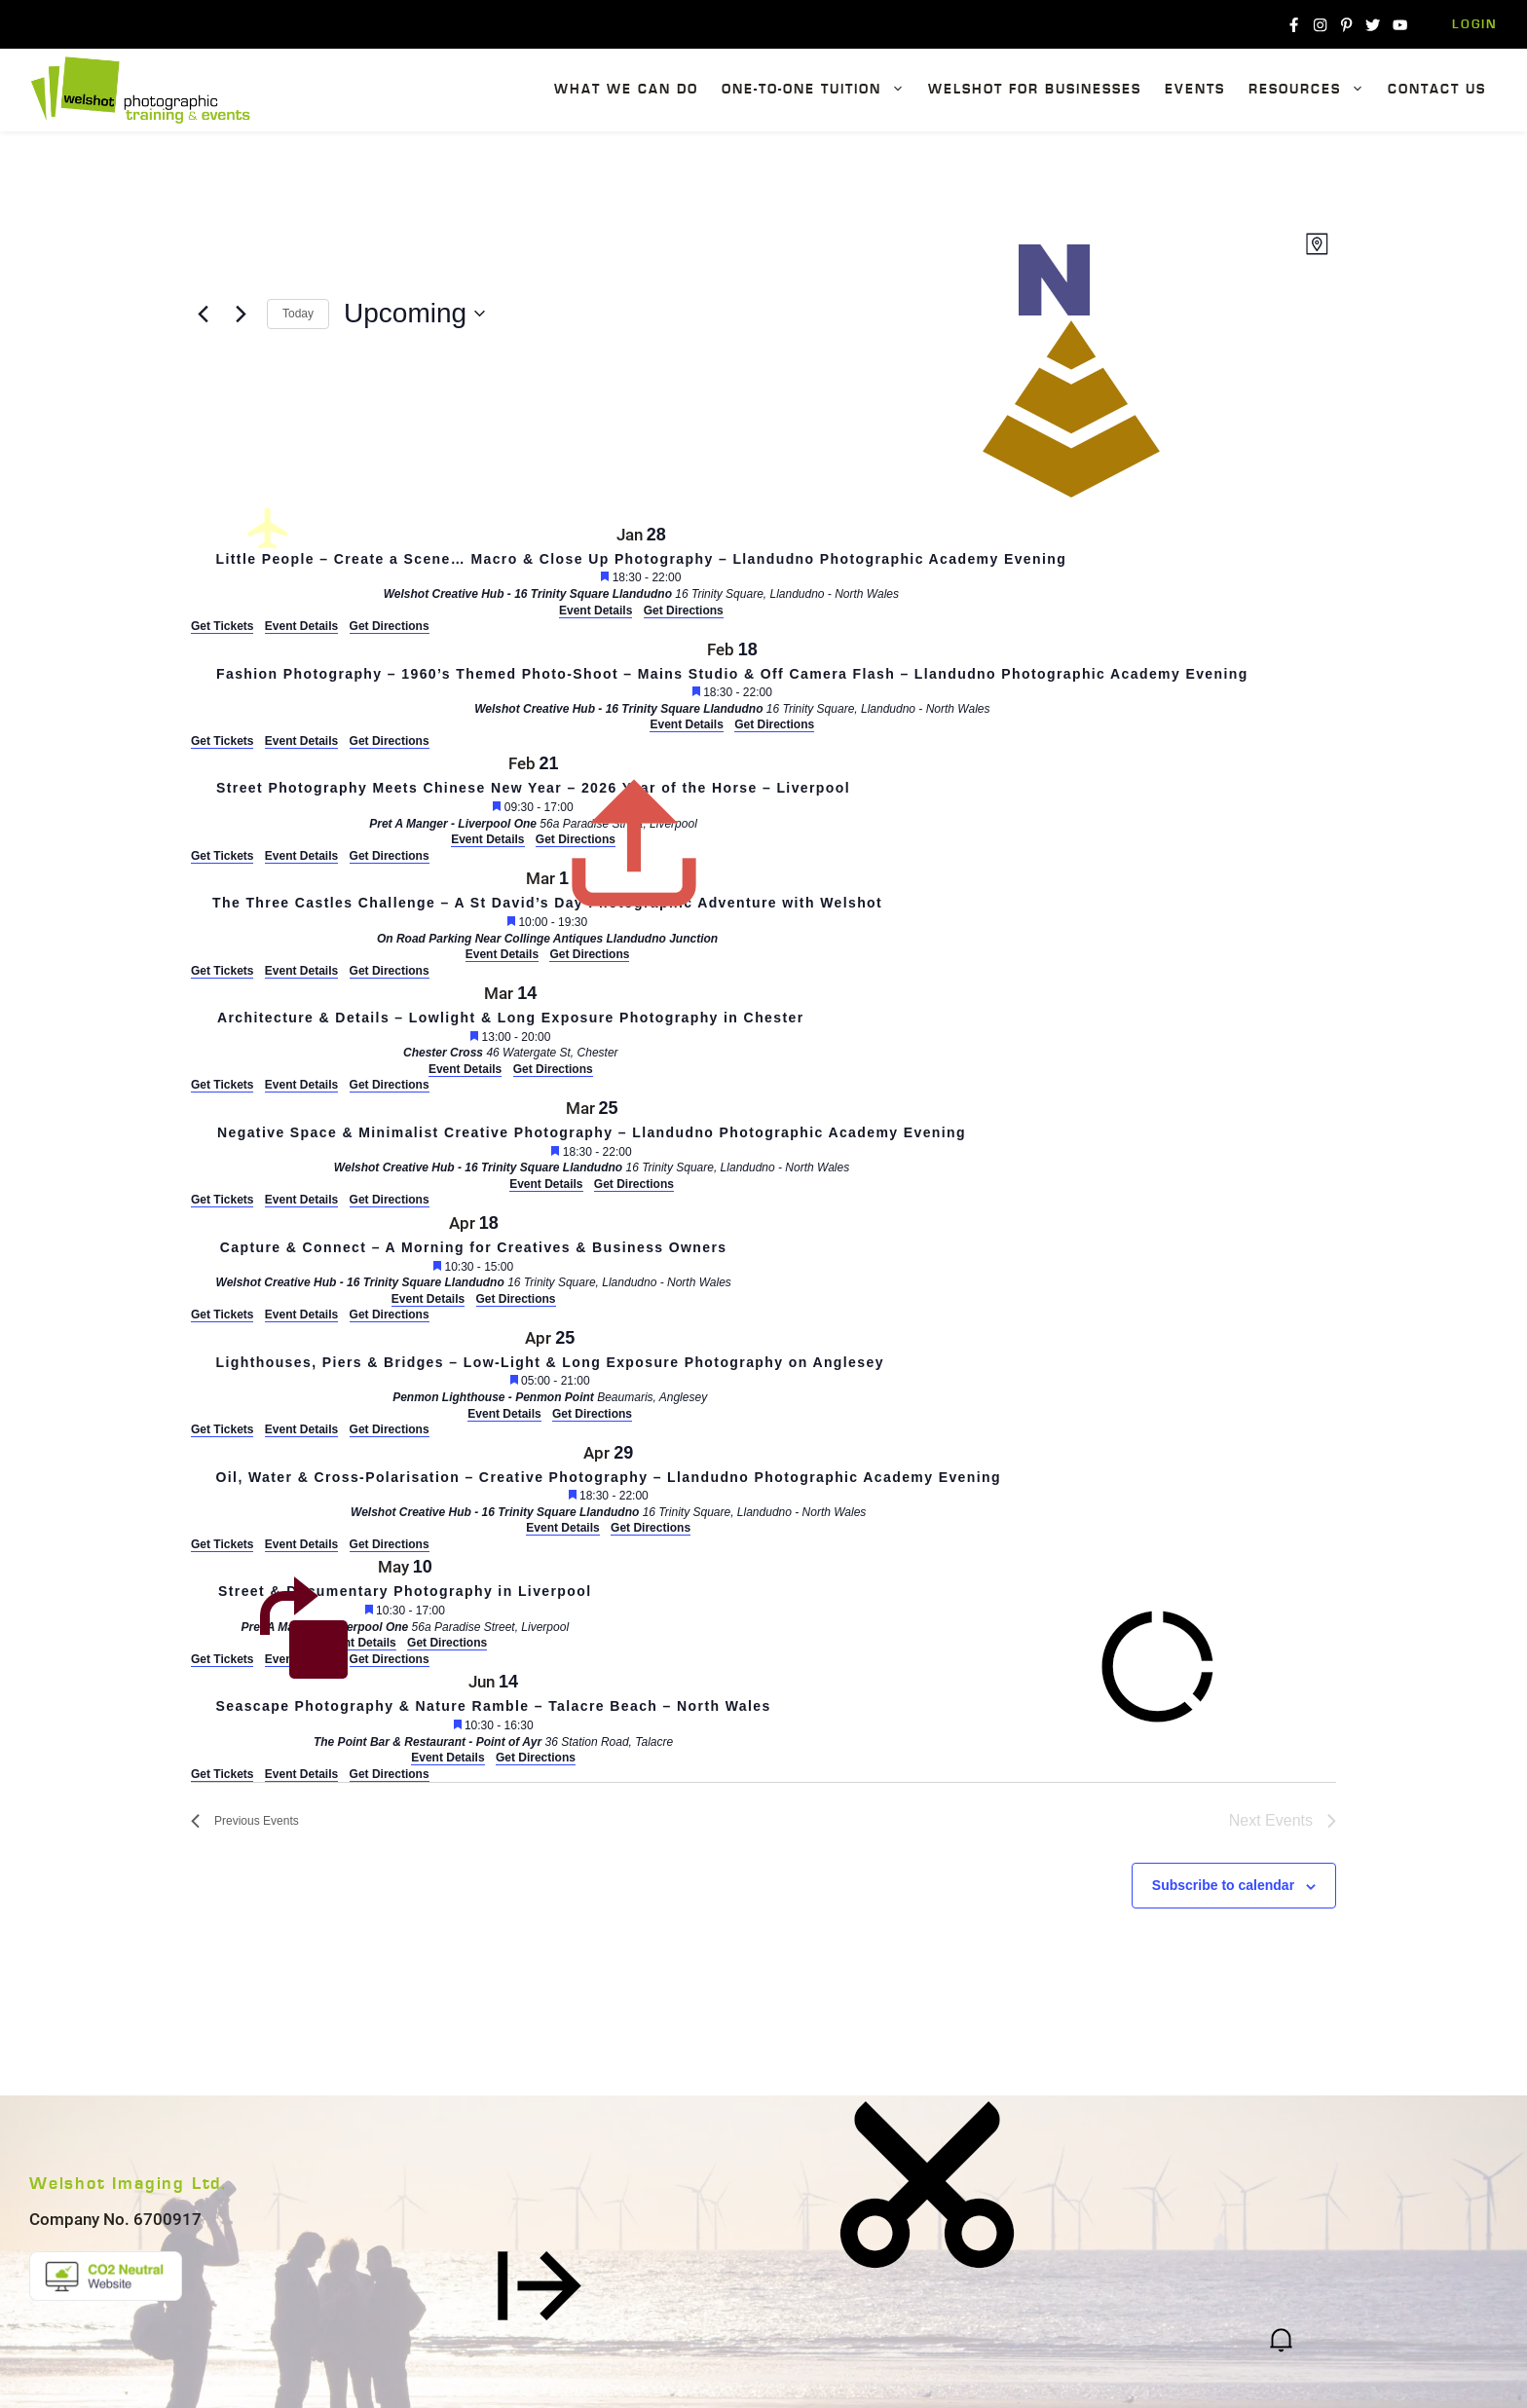 Image resolution: width=1527 pixels, height=2408 pixels. What do you see at coordinates (304, 1630) in the screenshot?
I see `rotate object clockwise` at bounding box center [304, 1630].